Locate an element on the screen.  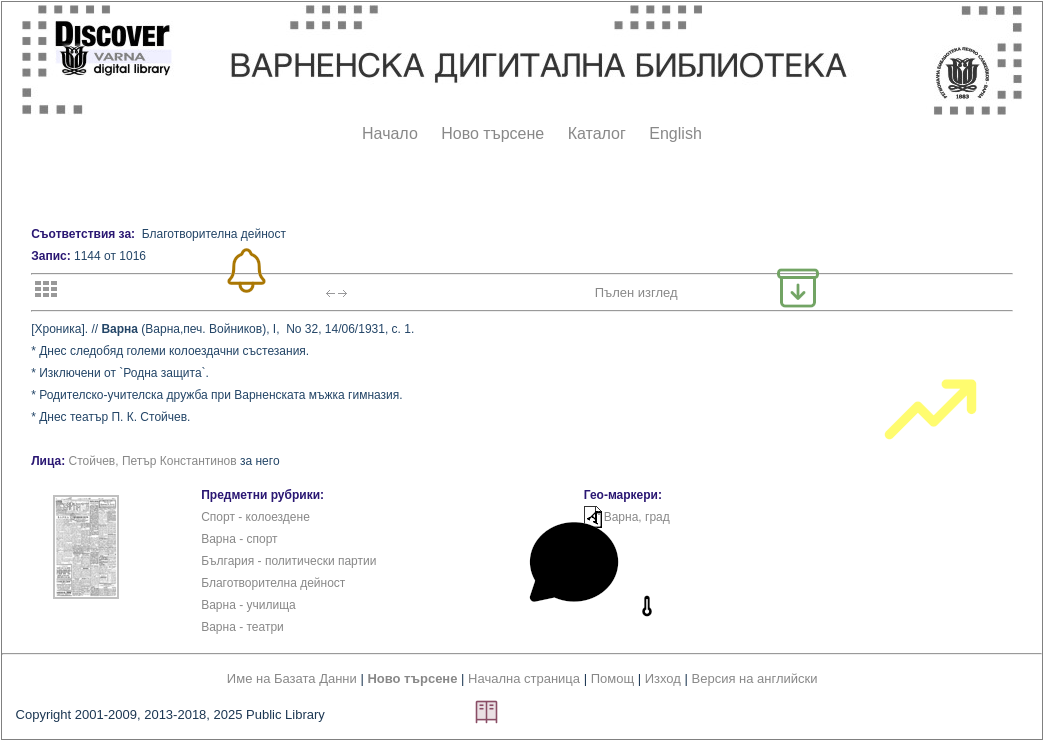
view your notifications is located at coordinates (246, 270).